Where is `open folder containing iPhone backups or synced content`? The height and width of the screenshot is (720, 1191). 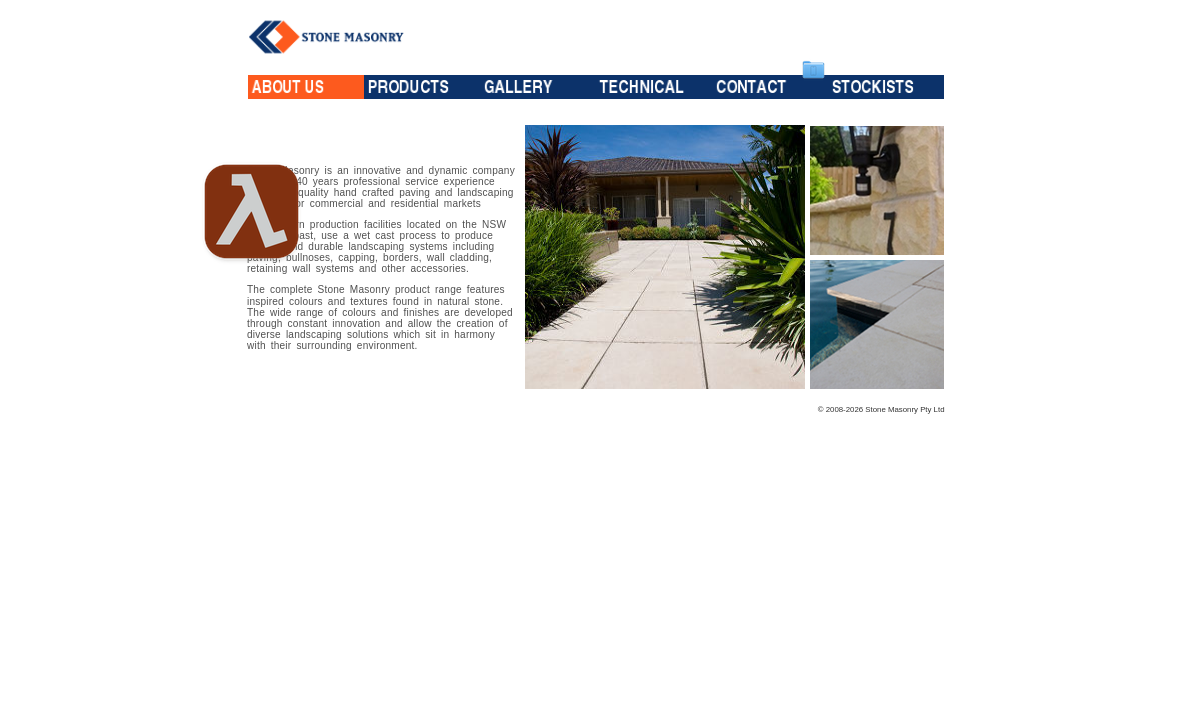
open folder containing iPhone backups or synced content is located at coordinates (813, 69).